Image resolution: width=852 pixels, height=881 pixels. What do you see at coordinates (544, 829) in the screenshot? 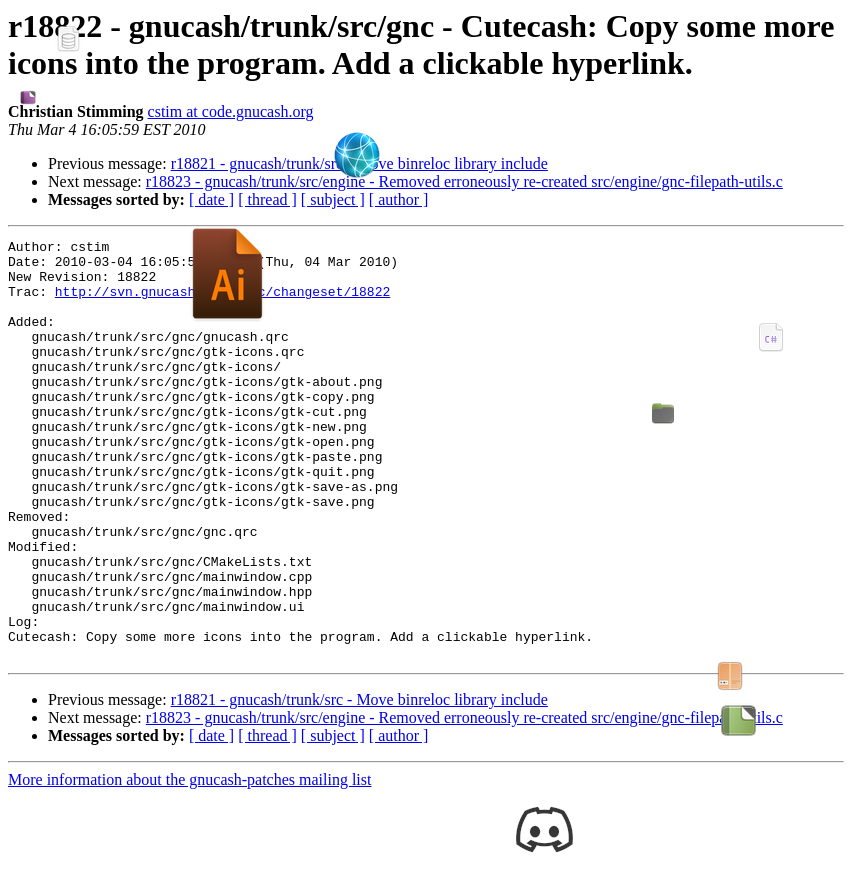
I see `open Discord app` at bounding box center [544, 829].